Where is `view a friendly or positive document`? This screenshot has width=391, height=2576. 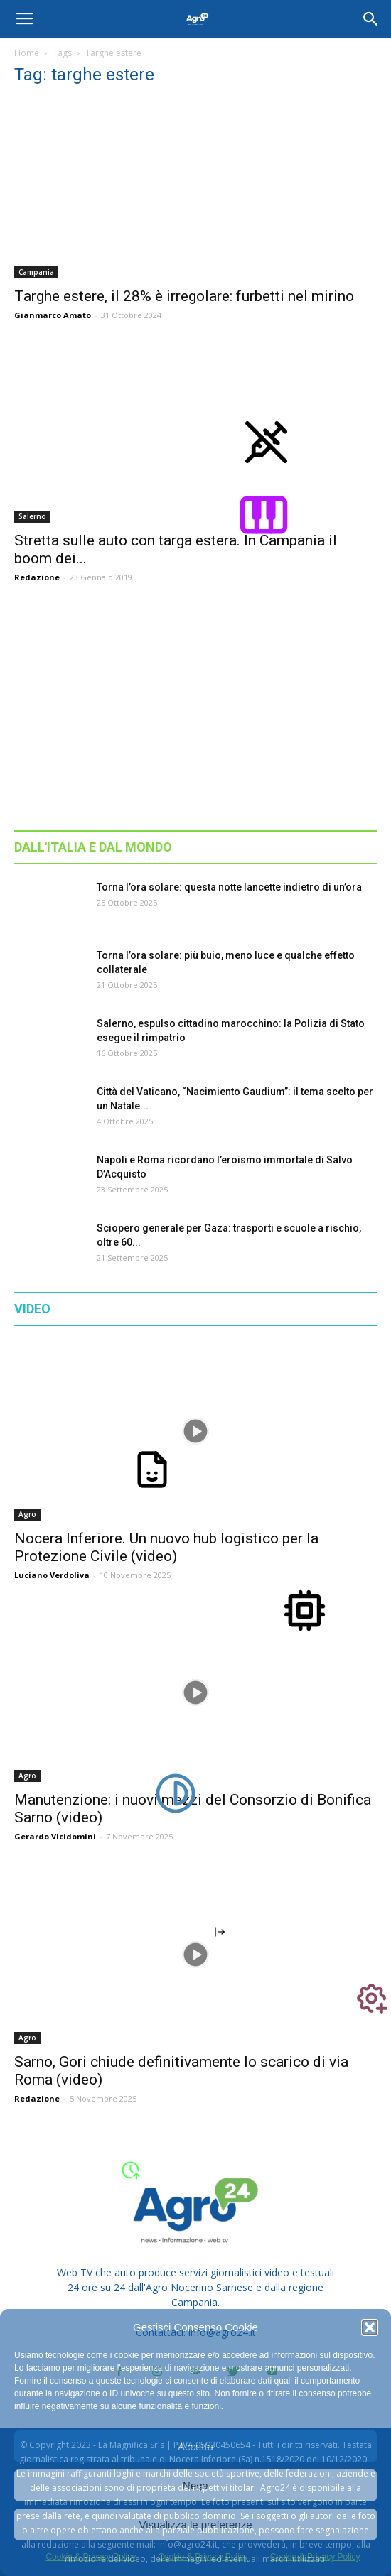 view a friendly or positive document is located at coordinates (152, 1469).